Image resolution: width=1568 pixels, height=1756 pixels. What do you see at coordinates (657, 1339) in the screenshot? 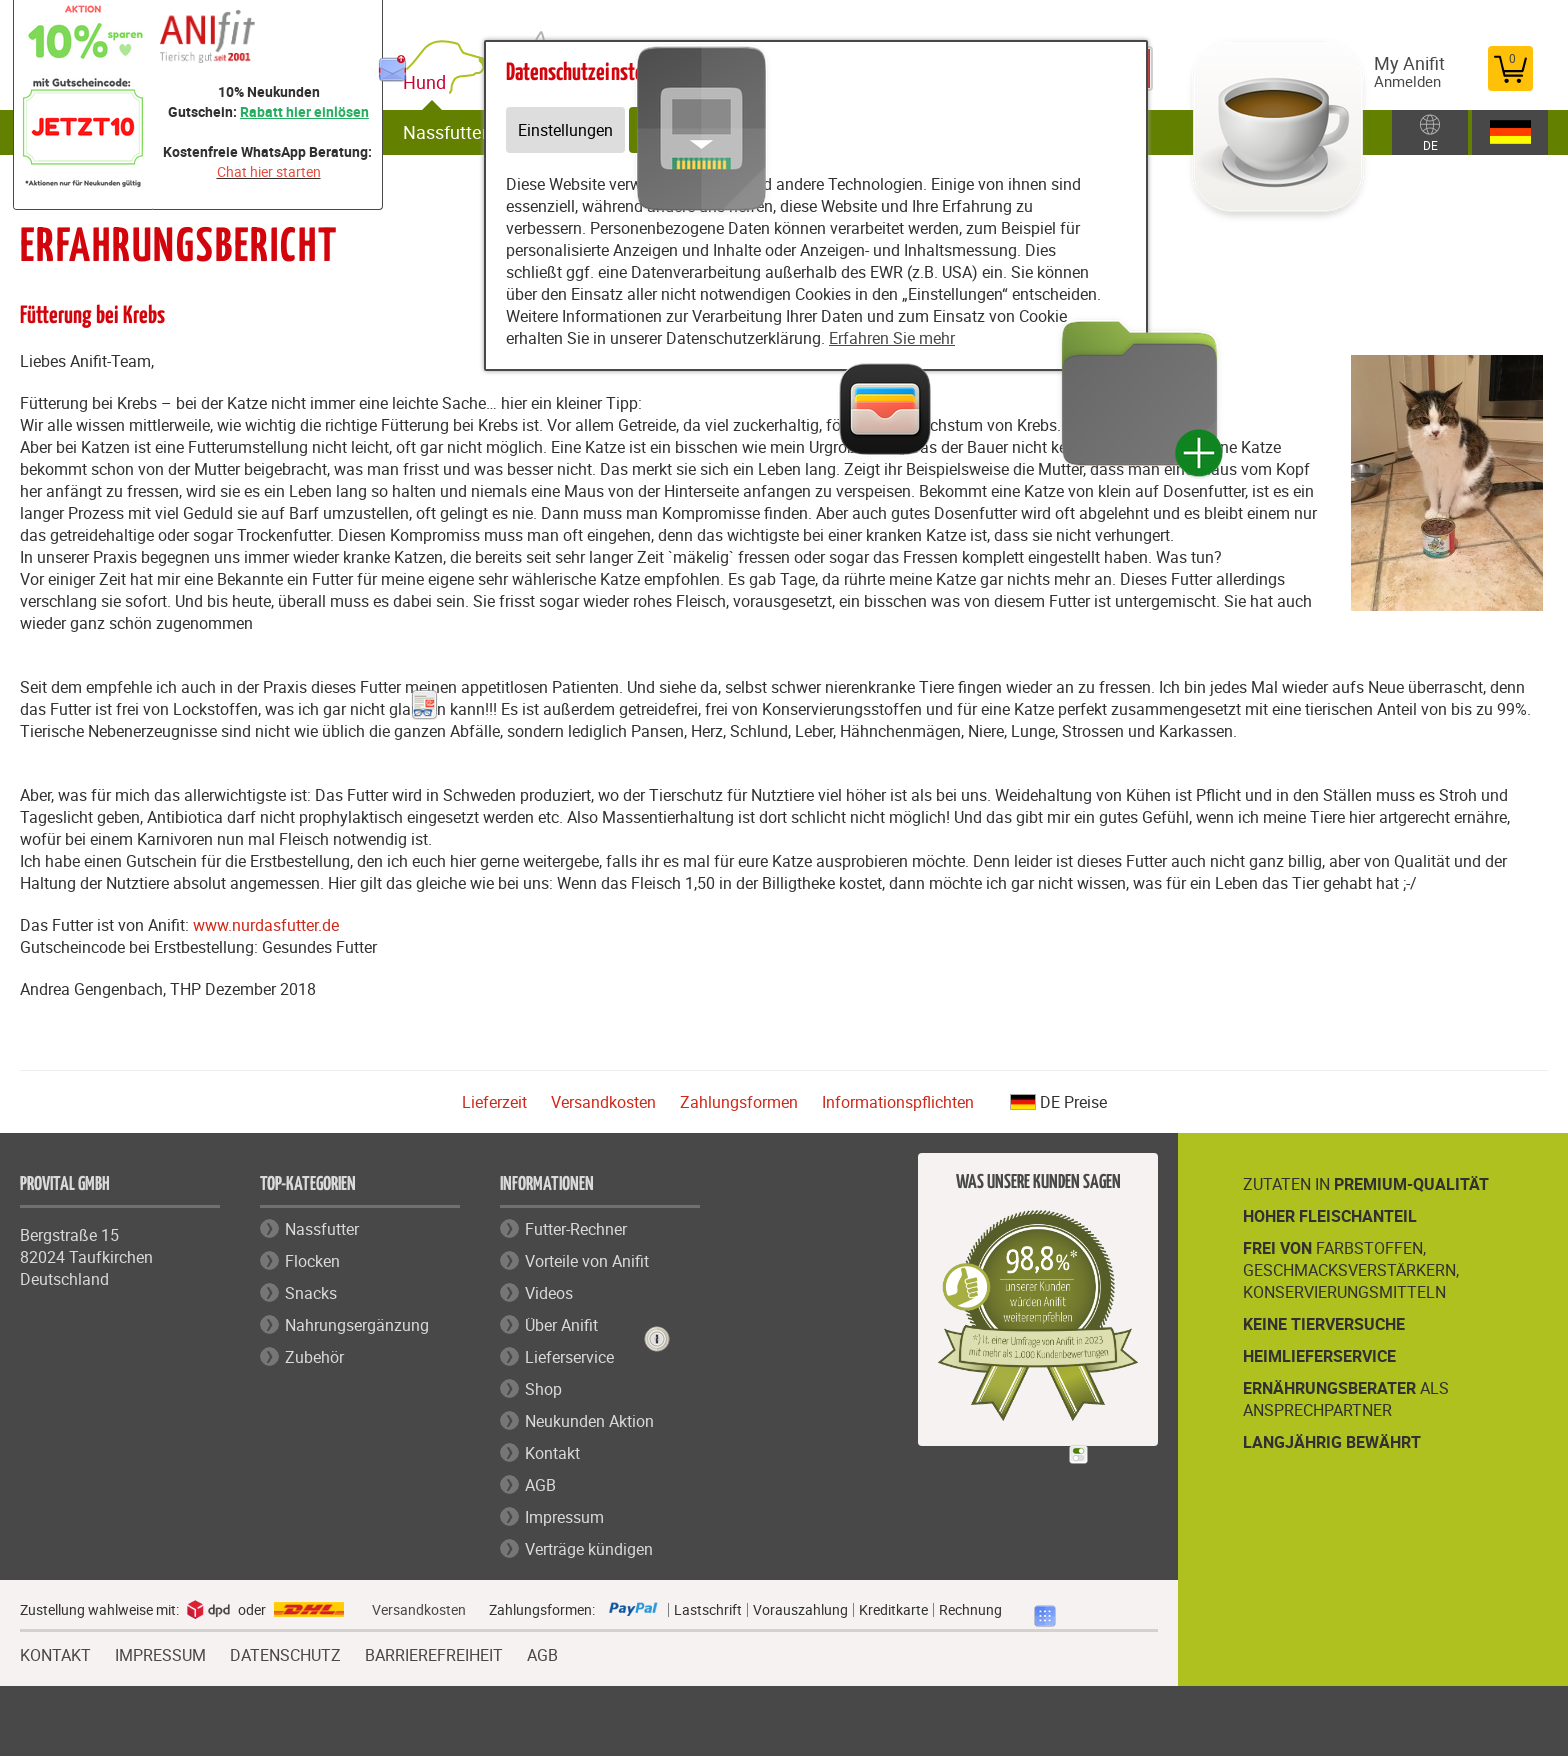
I see `open the passwords app` at bounding box center [657, 1339].